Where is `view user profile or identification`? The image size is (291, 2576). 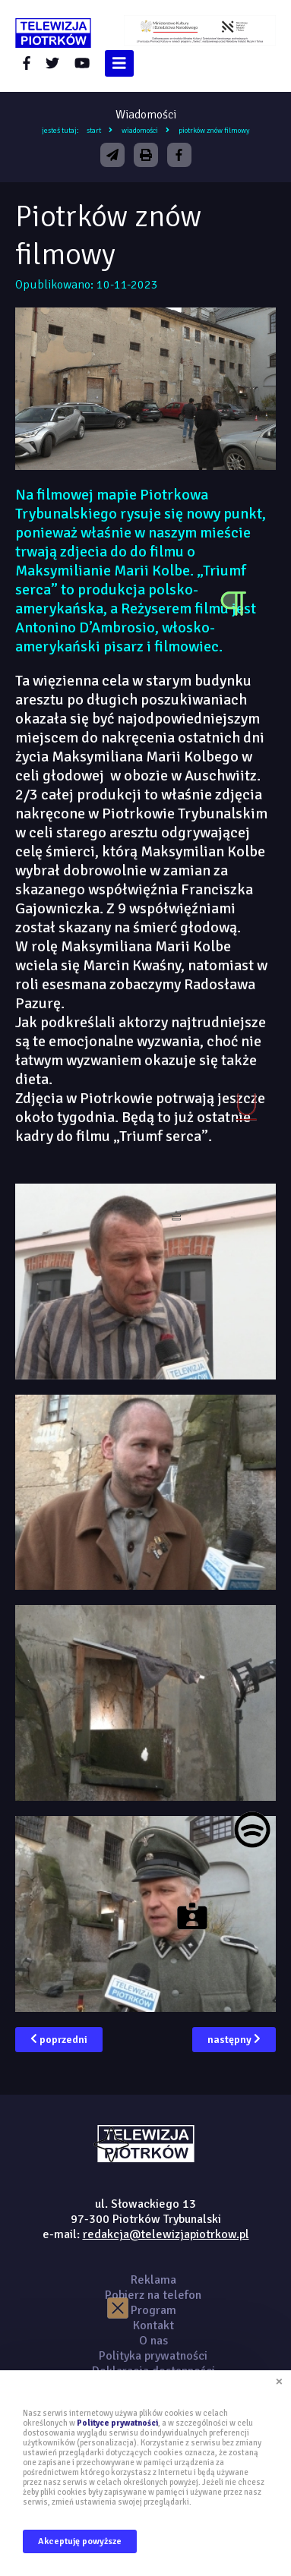
view user profile or identification is located at coordinates (192, 1918).